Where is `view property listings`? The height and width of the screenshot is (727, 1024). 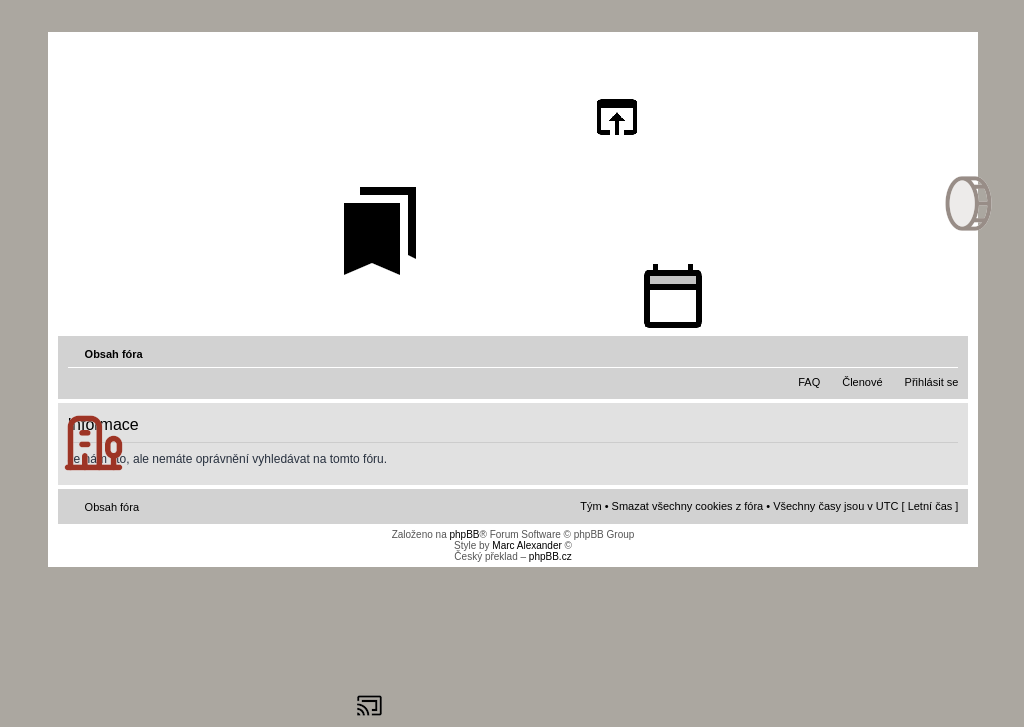
view property listings is located at coordinates (93, 441).